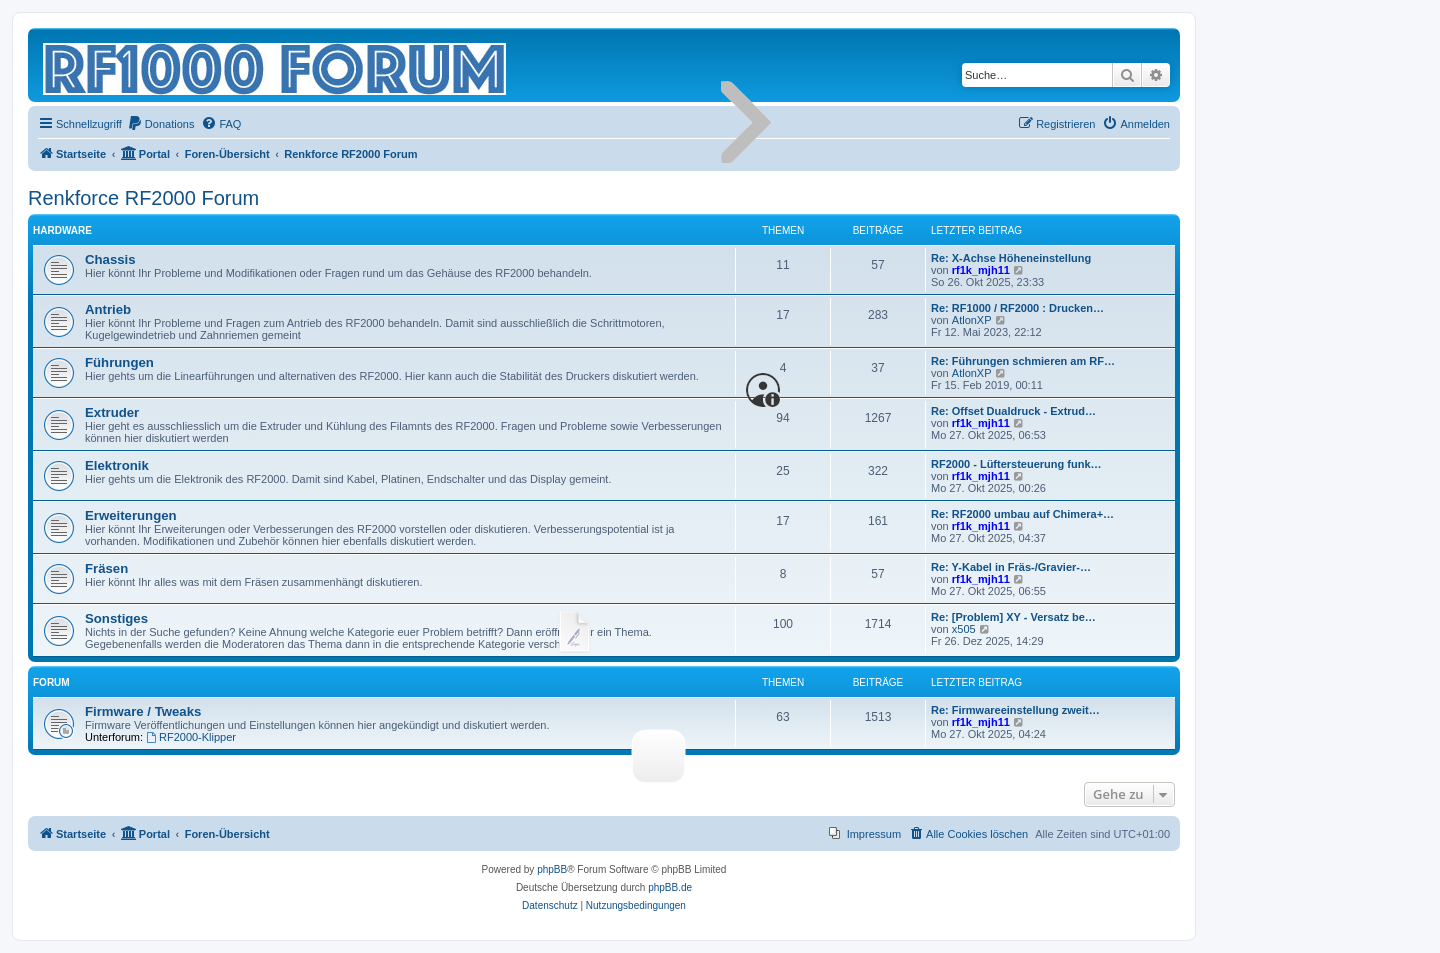  I want to click on a PGP signature file used to verify authenticity, so click(574, 632).